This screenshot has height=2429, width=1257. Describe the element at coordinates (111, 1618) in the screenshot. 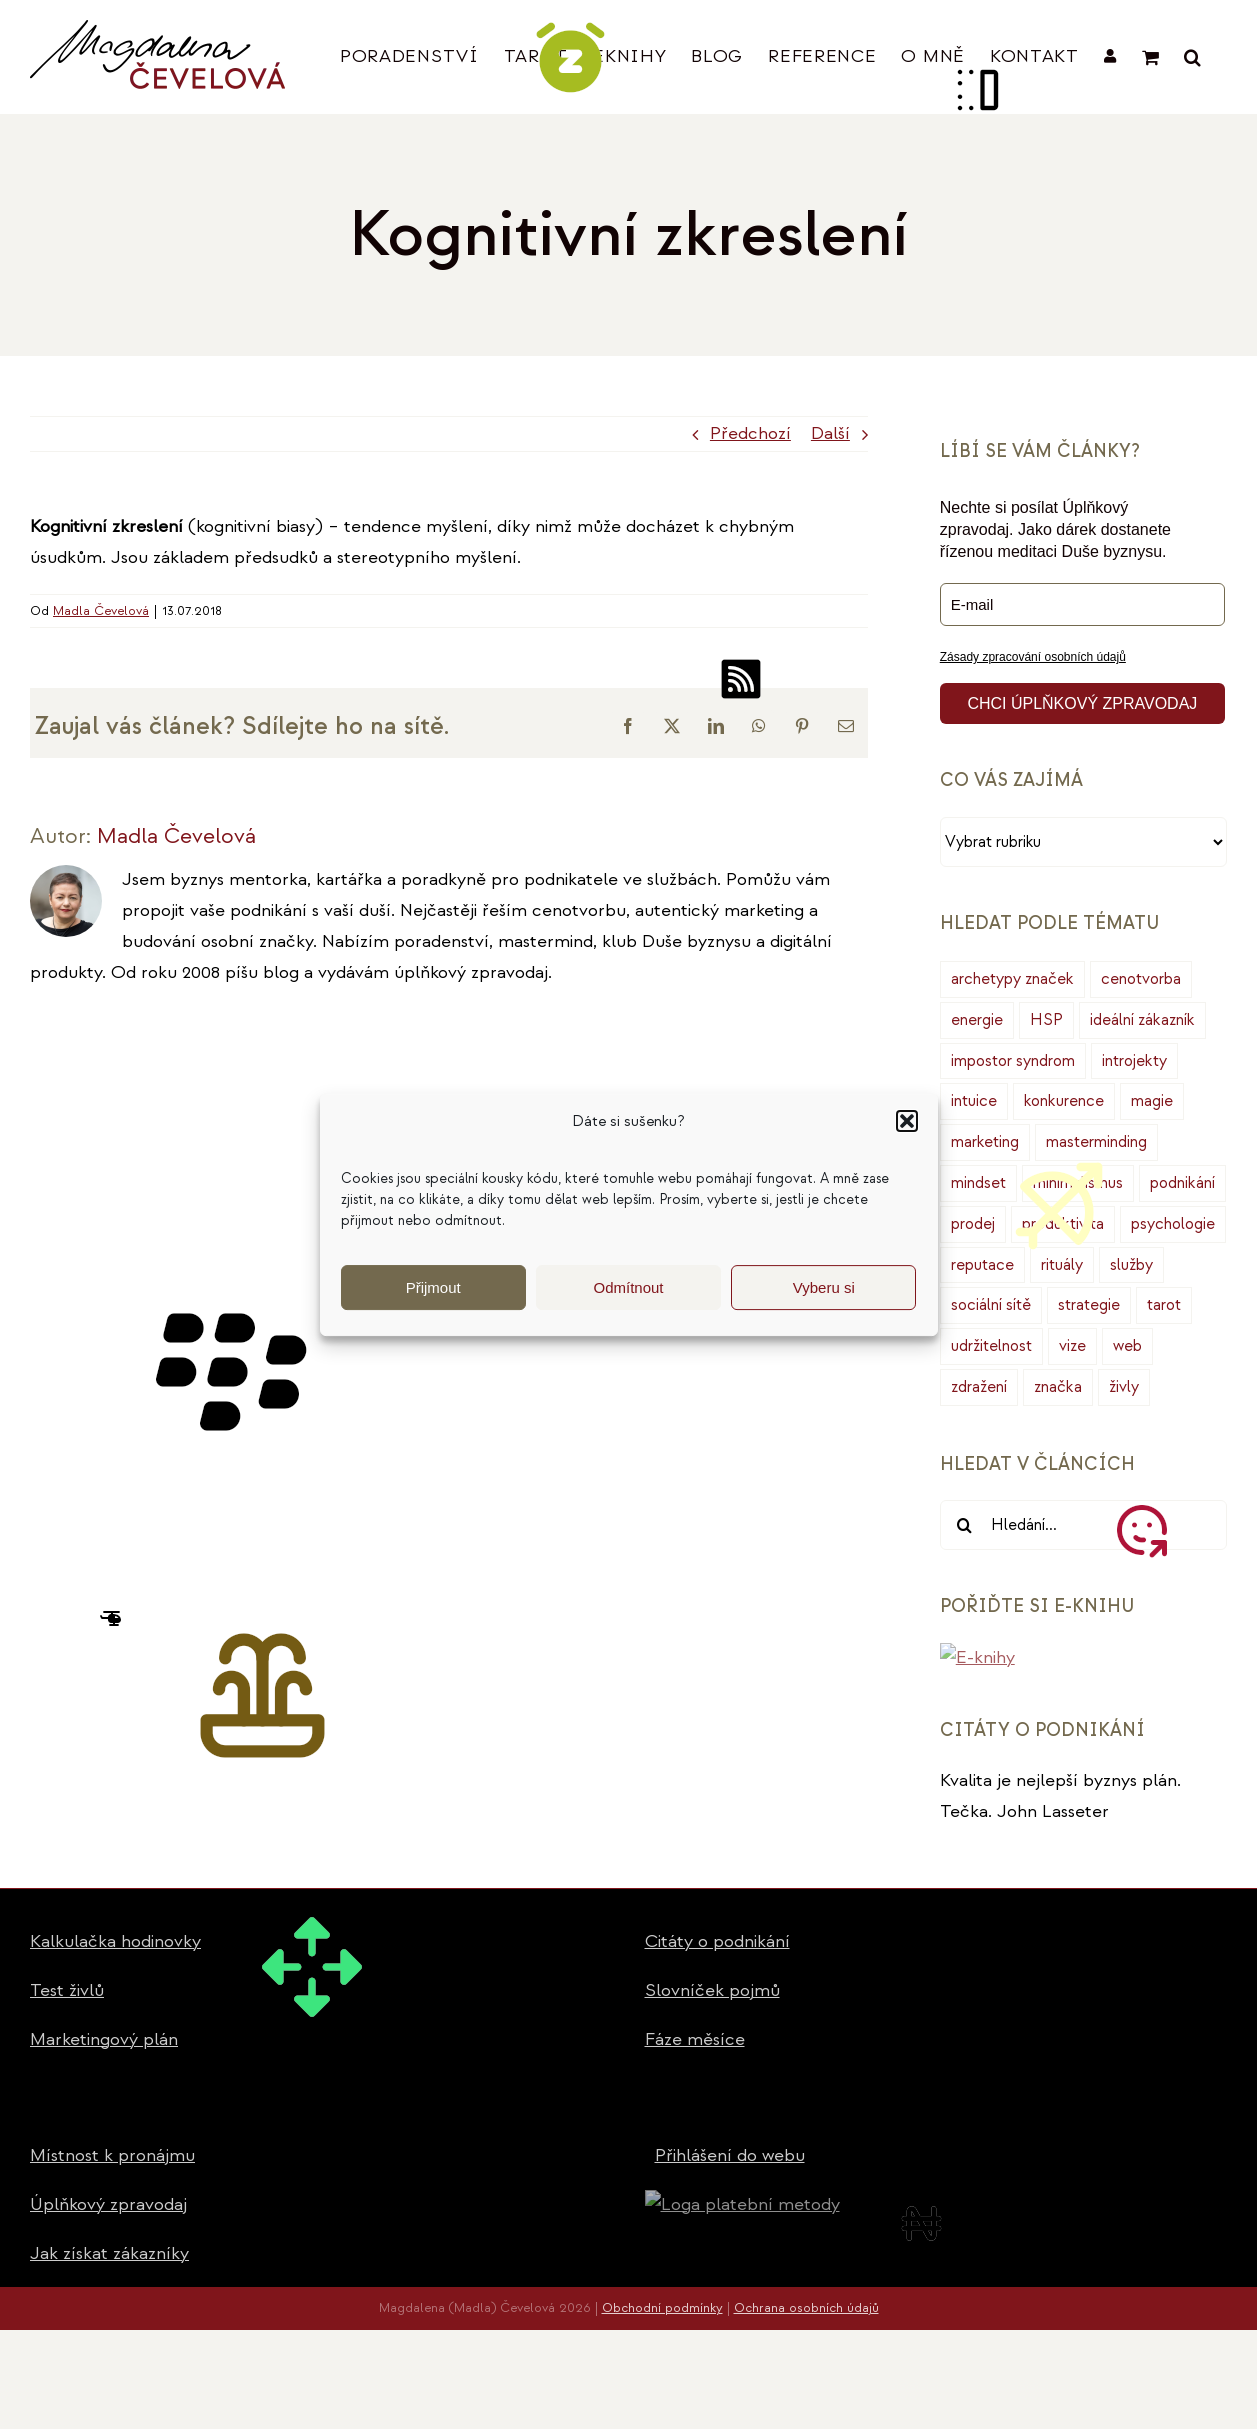

I see `access helicopter or air transport options` at that location.